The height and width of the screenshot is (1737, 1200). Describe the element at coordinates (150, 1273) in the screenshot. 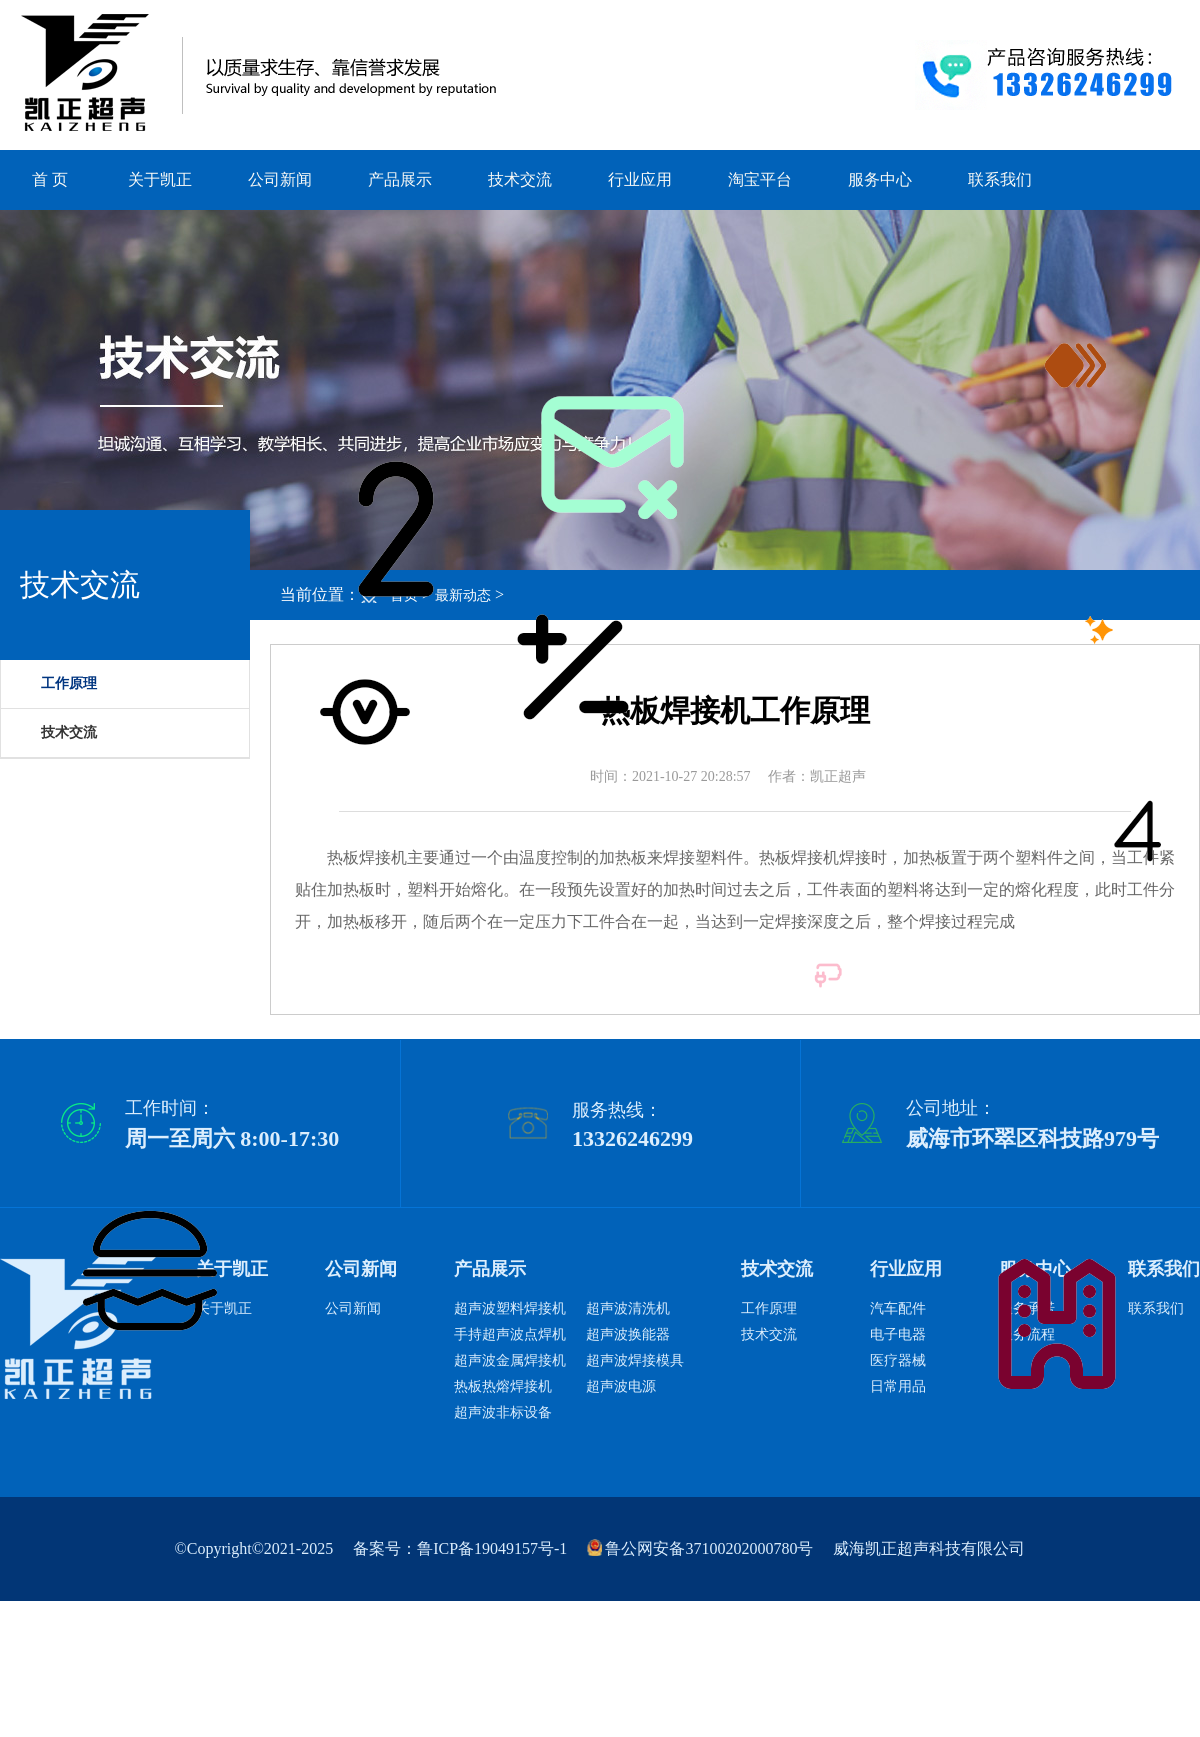

I see `open navigation menu` at that location.